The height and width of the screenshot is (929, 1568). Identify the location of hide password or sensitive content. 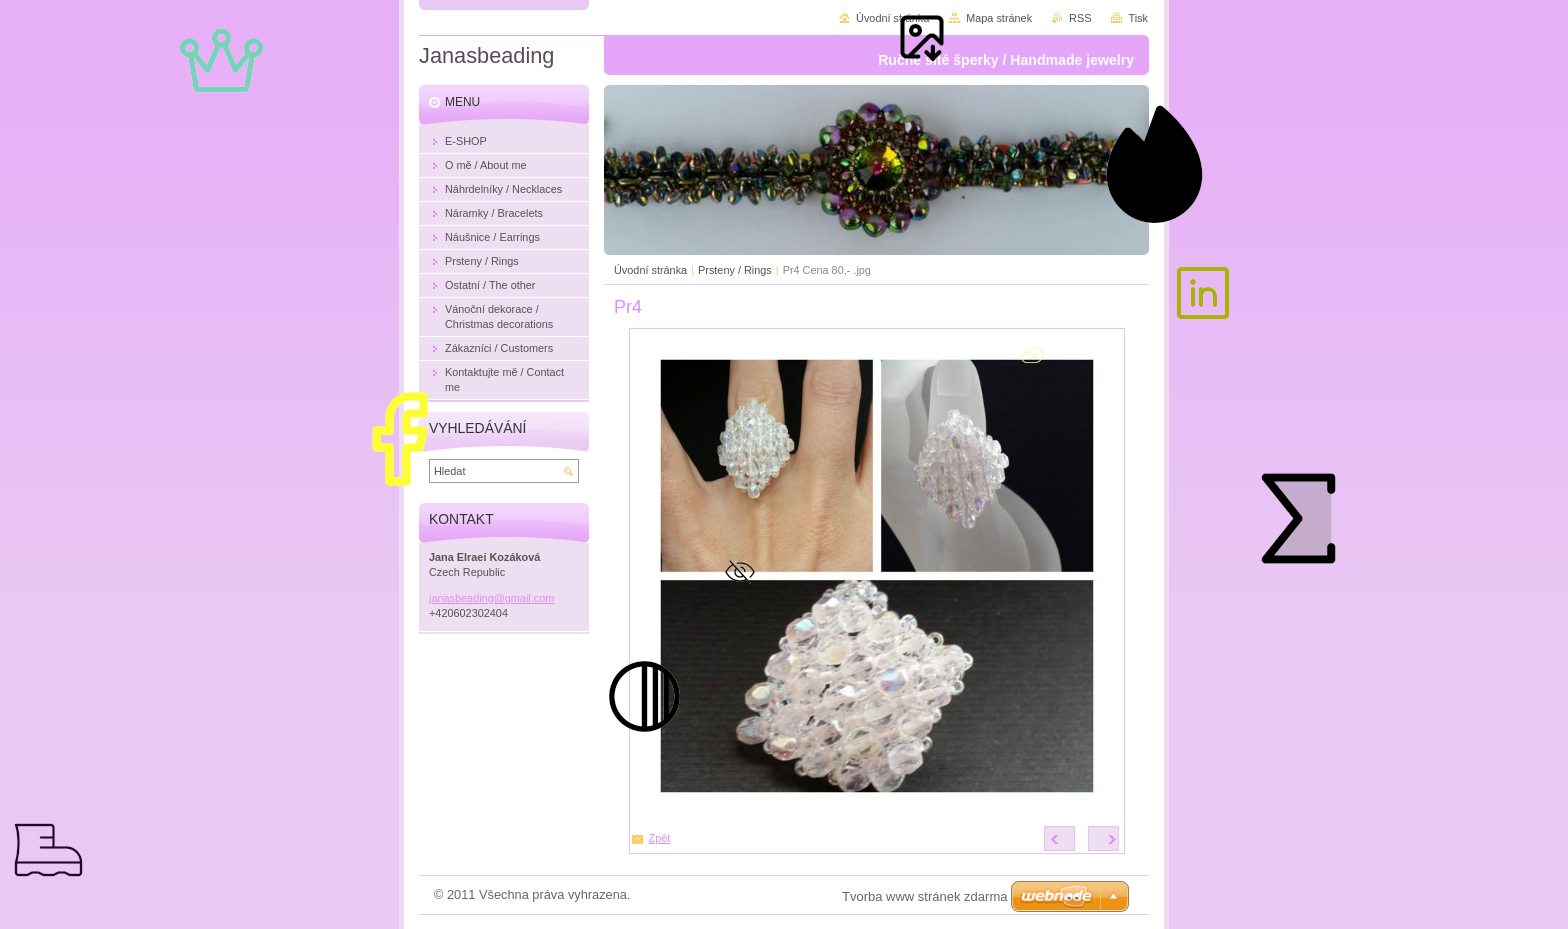
(740, 572).